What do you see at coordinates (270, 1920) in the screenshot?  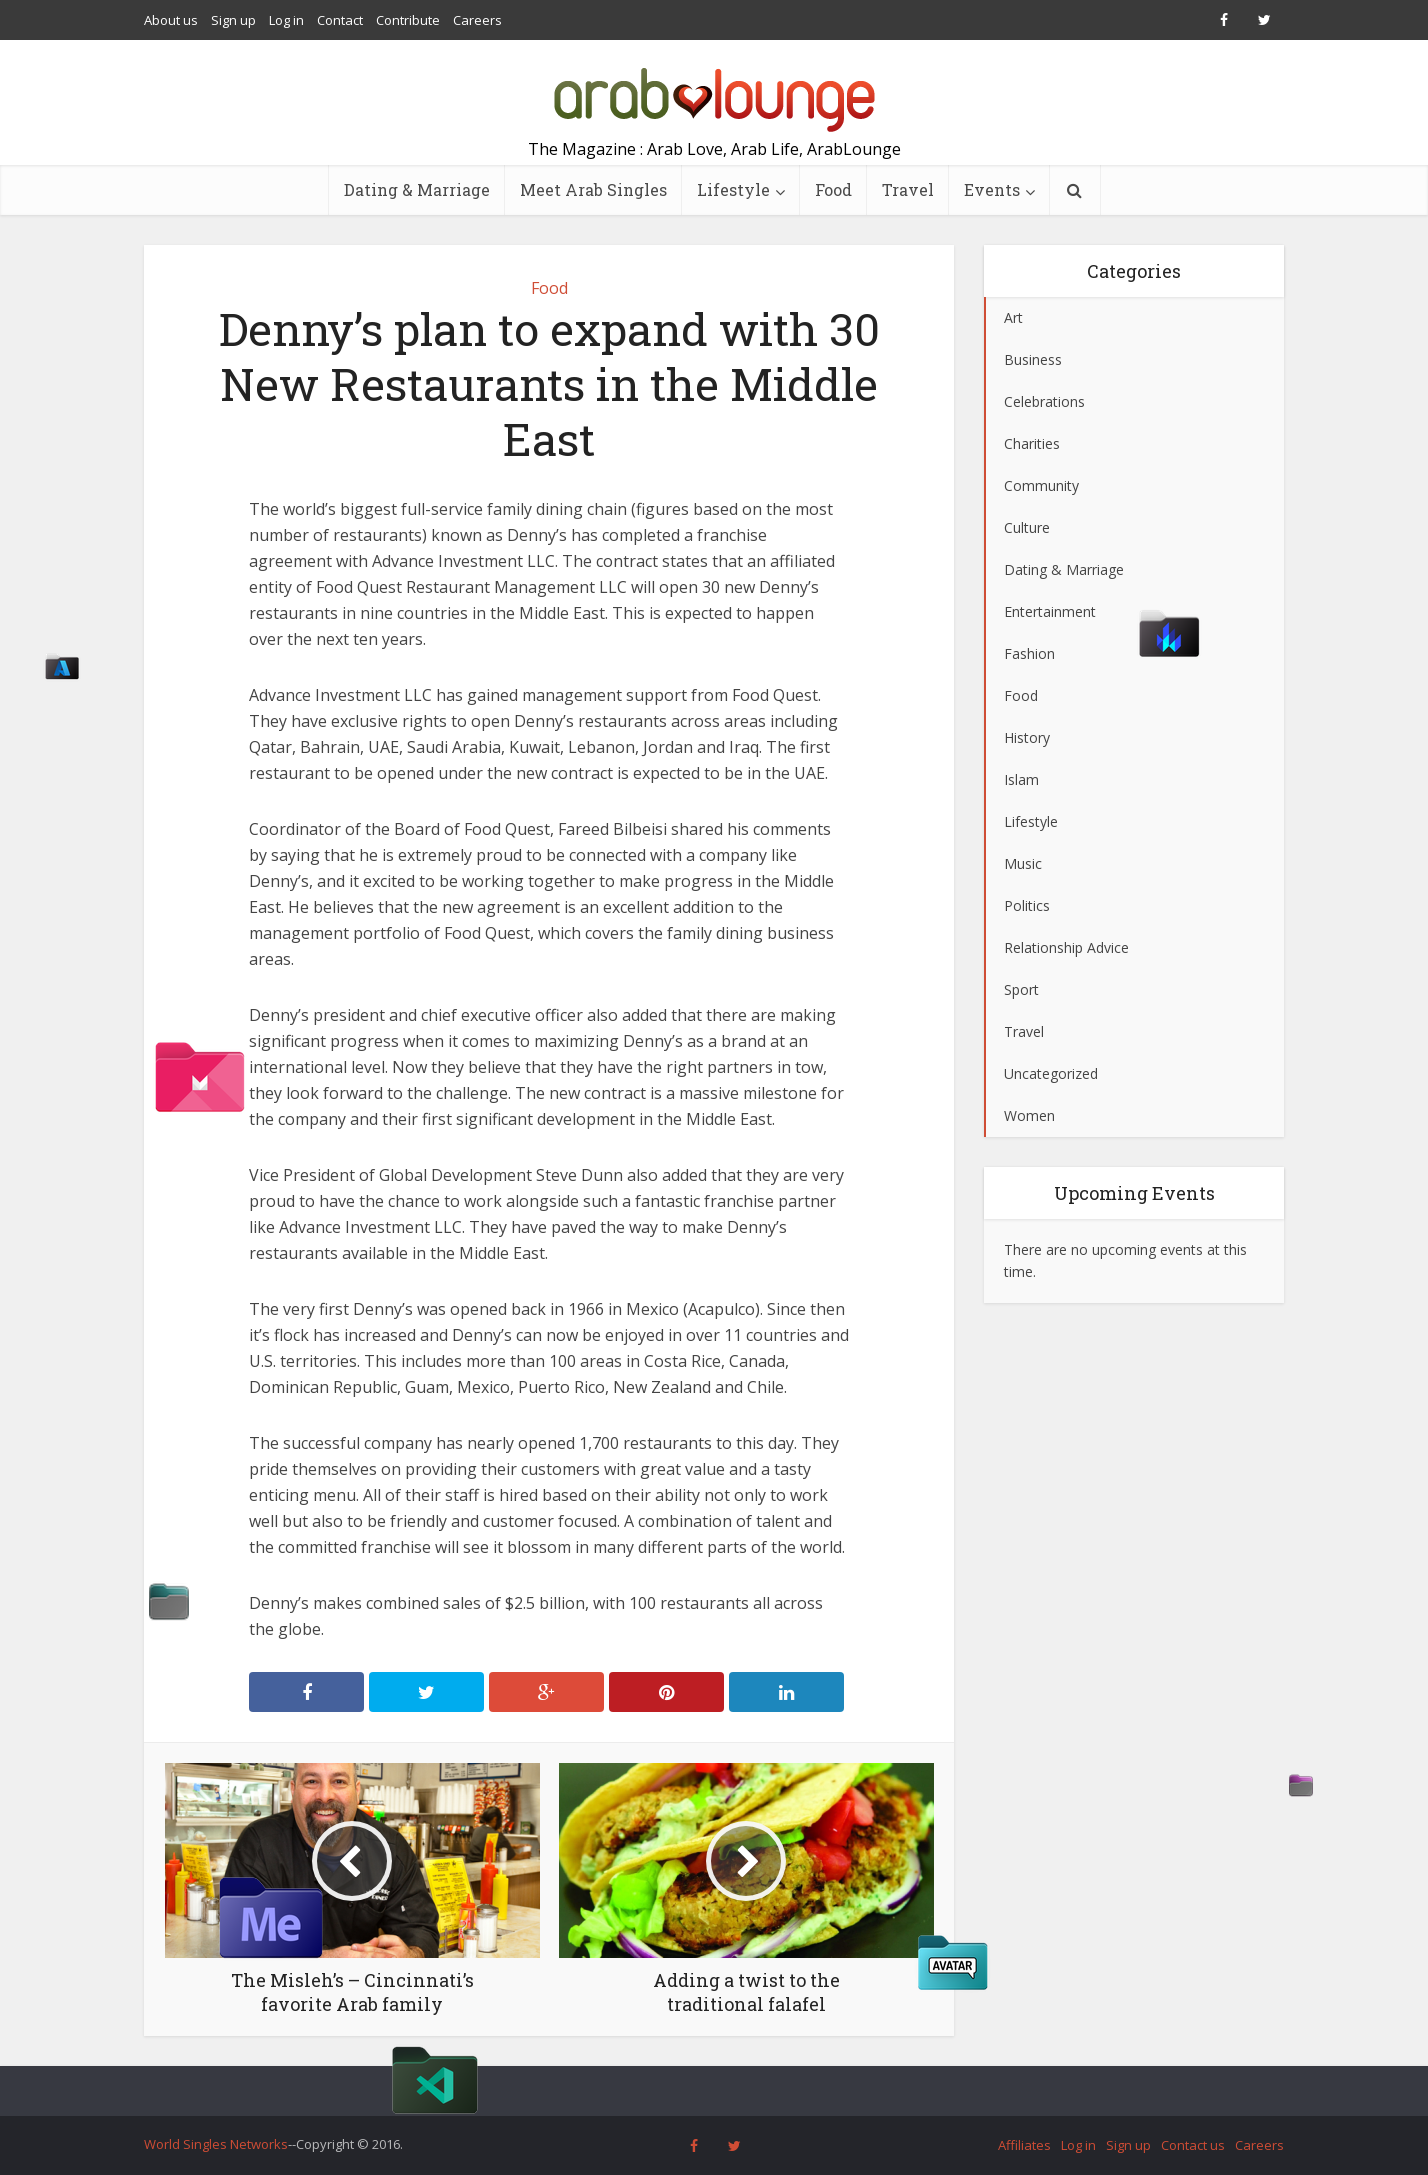 I see `open adobe media encoder project folder` at bounding box center [270, 1920].